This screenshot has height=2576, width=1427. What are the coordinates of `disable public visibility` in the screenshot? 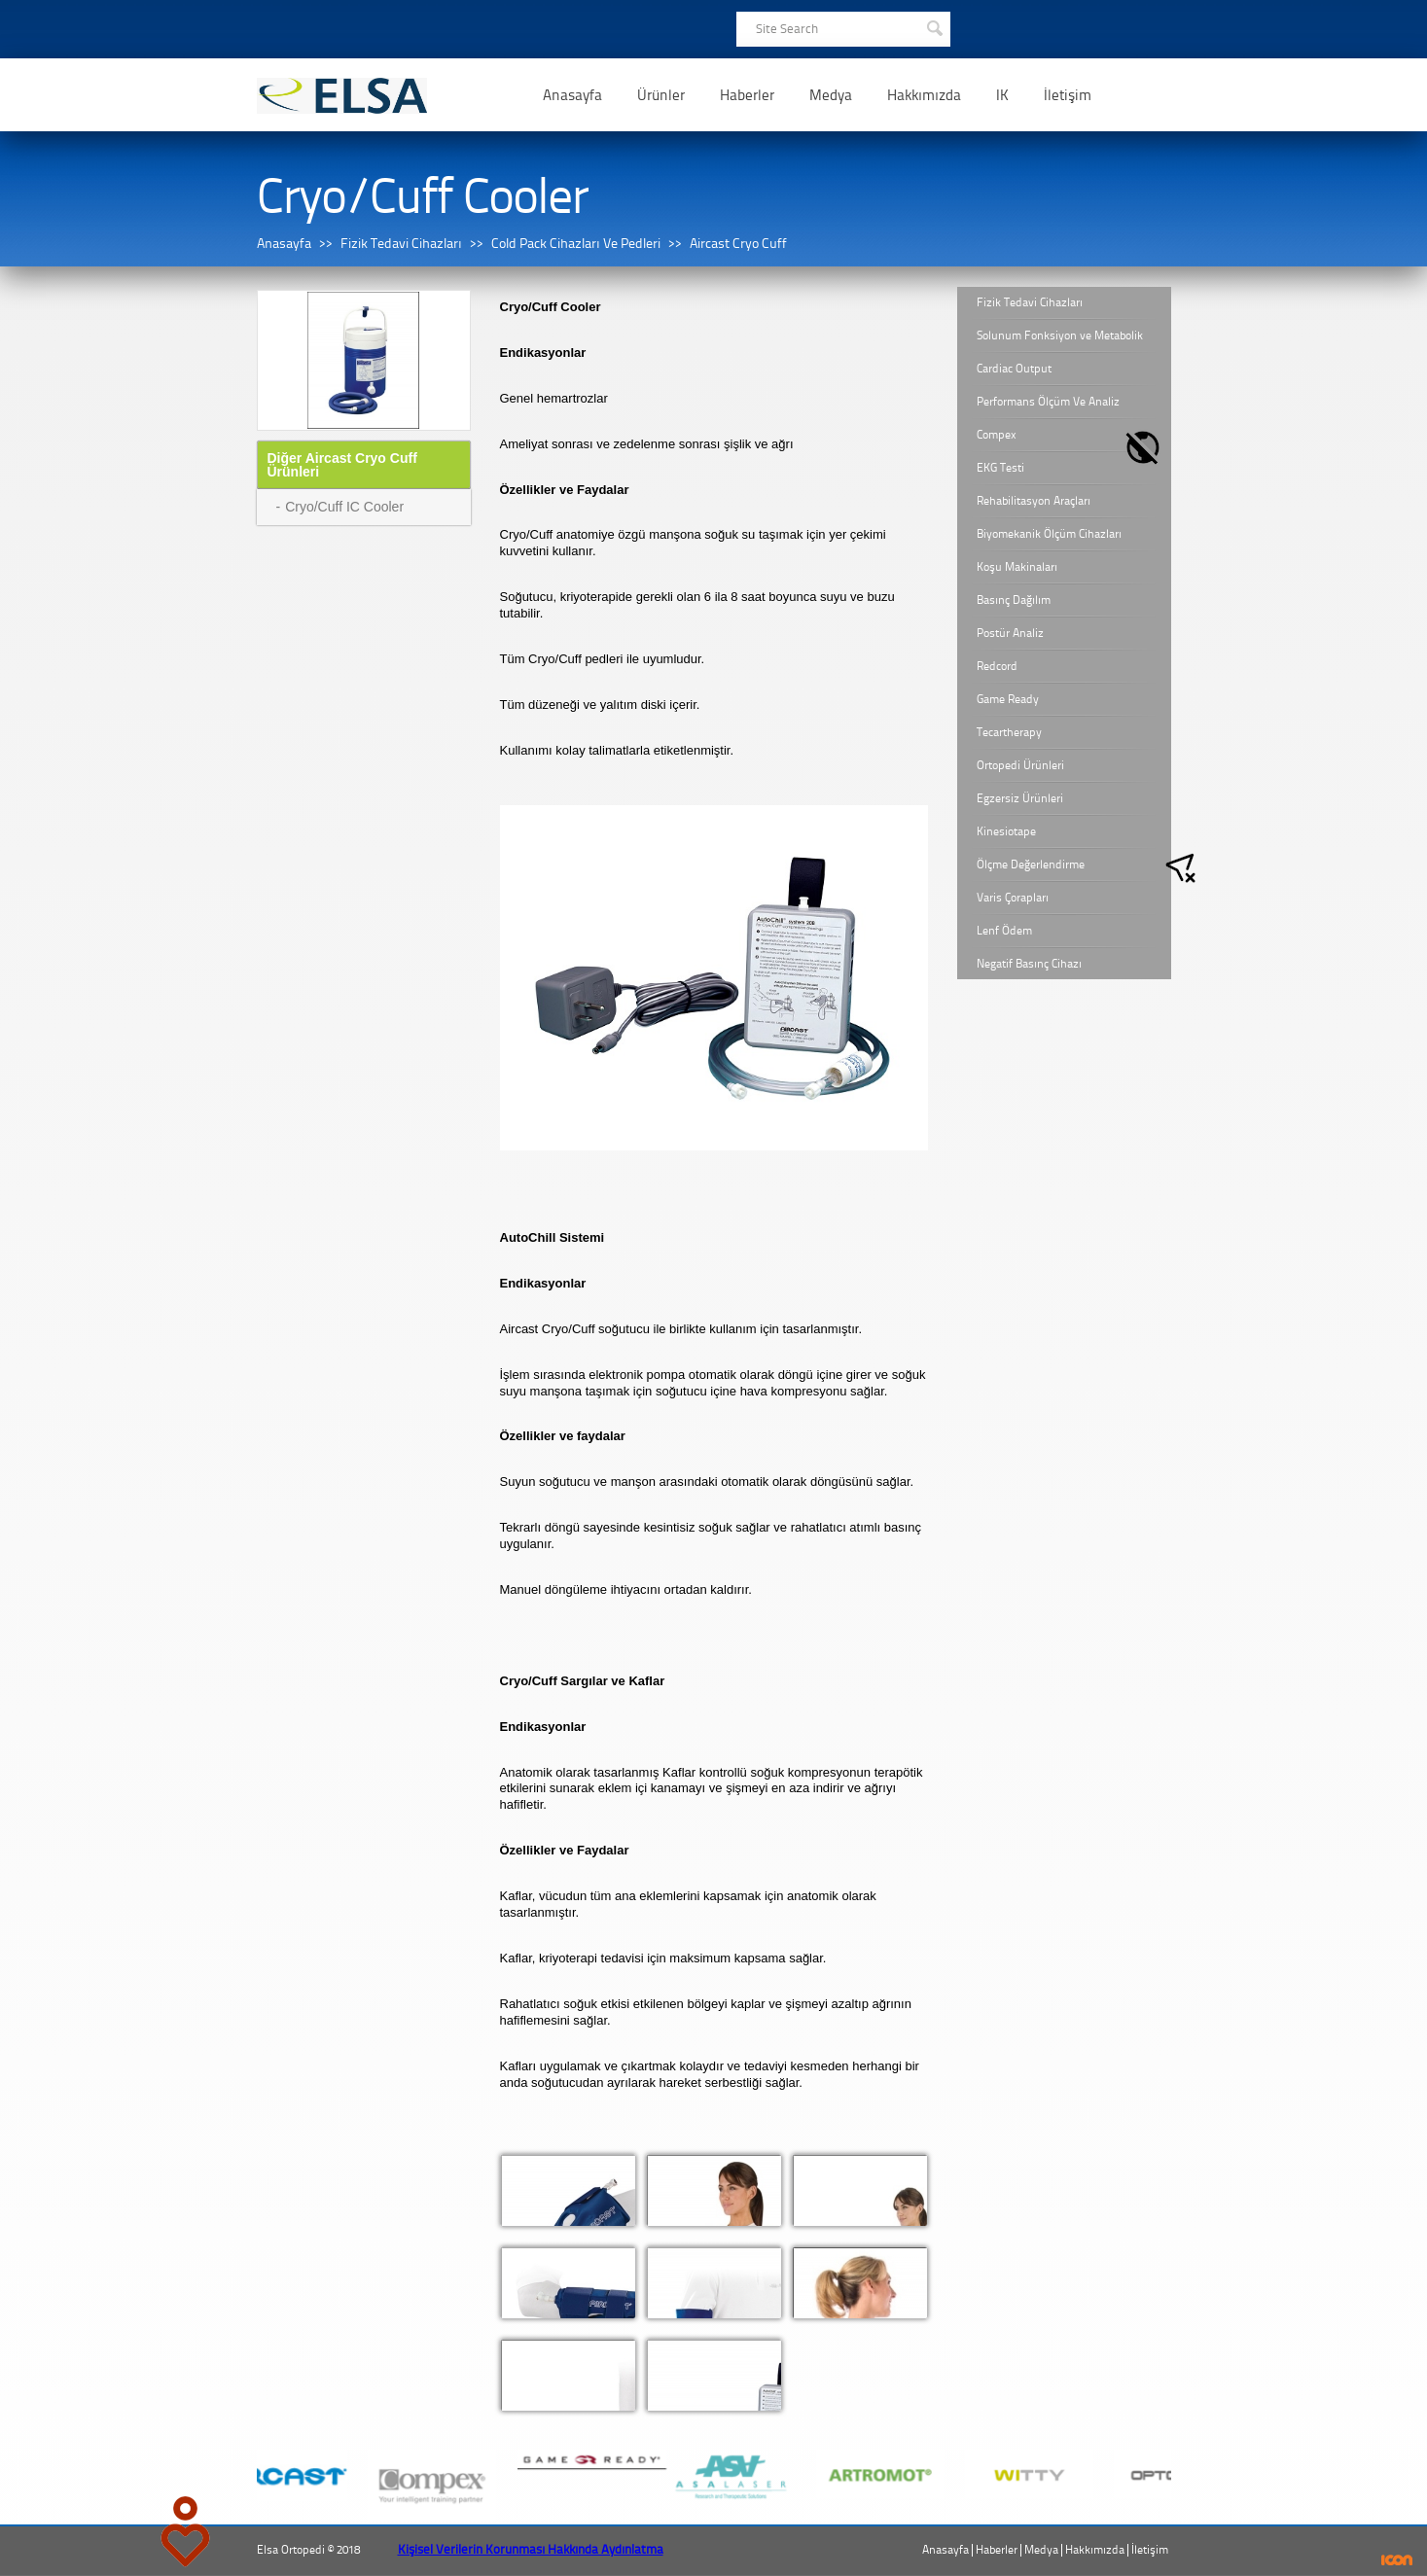 It's located at (1143, 447).